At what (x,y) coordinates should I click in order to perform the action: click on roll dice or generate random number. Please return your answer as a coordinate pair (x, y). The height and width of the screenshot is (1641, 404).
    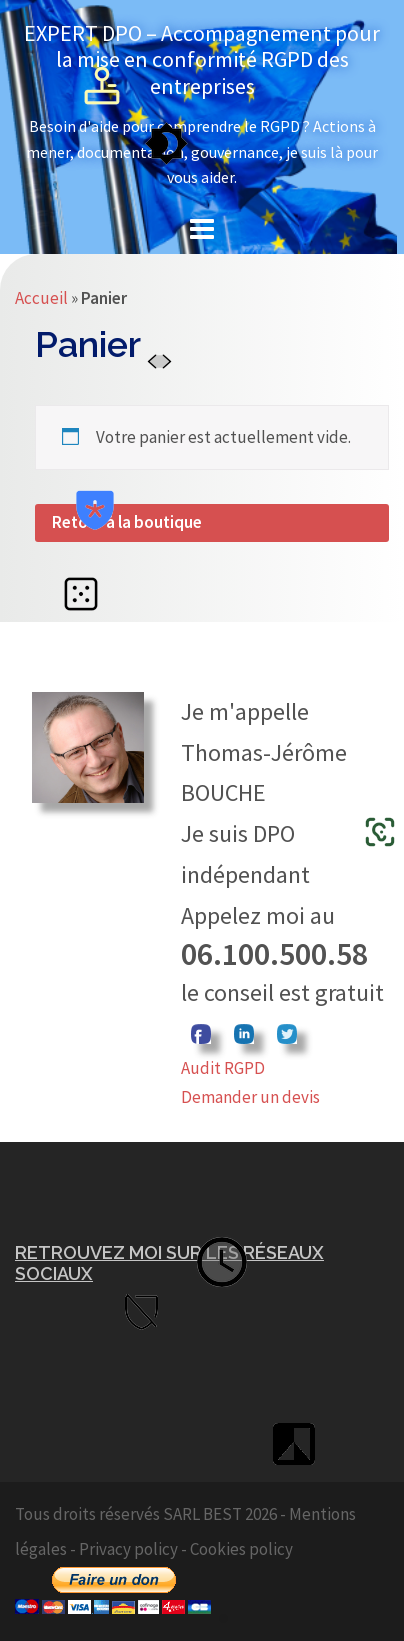
    Looking at the image, I should click on (81, 594).